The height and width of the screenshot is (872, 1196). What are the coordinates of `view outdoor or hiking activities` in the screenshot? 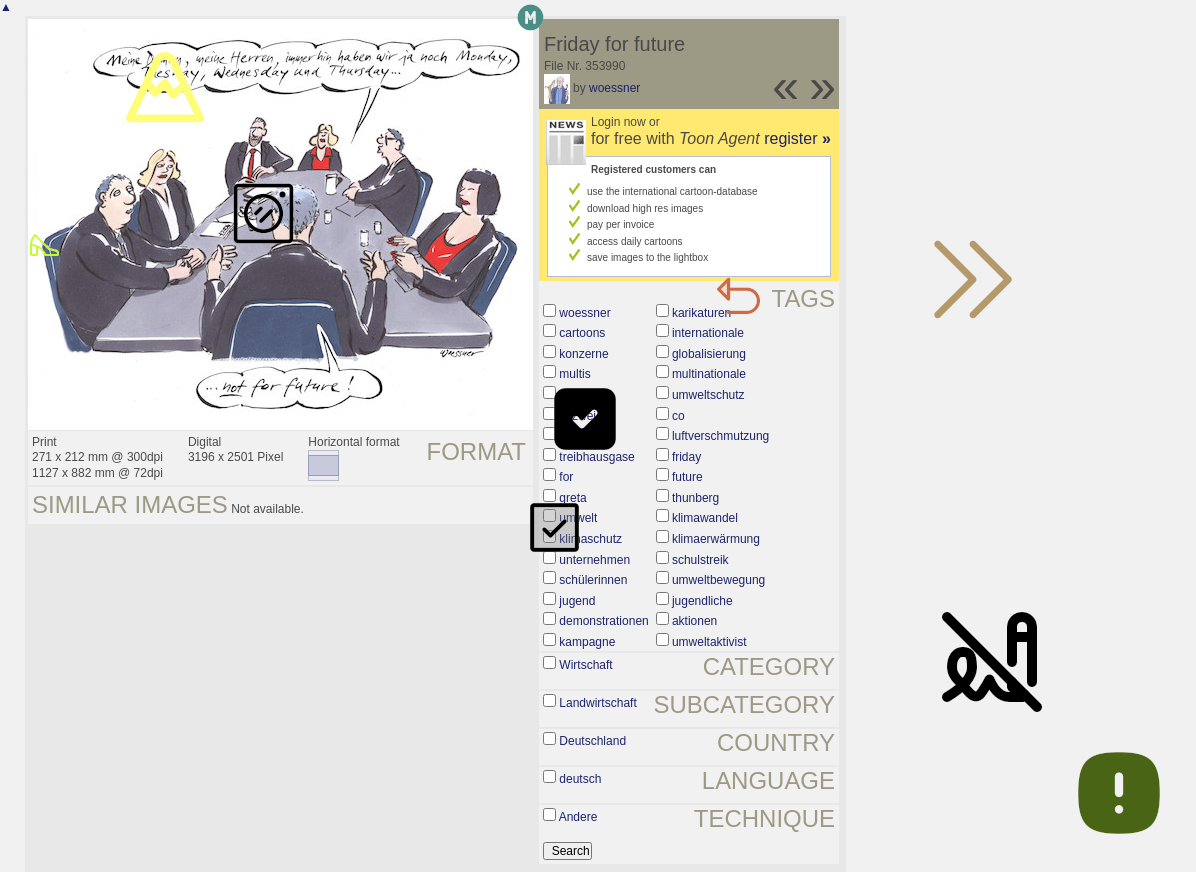 It's located at (165, 87).